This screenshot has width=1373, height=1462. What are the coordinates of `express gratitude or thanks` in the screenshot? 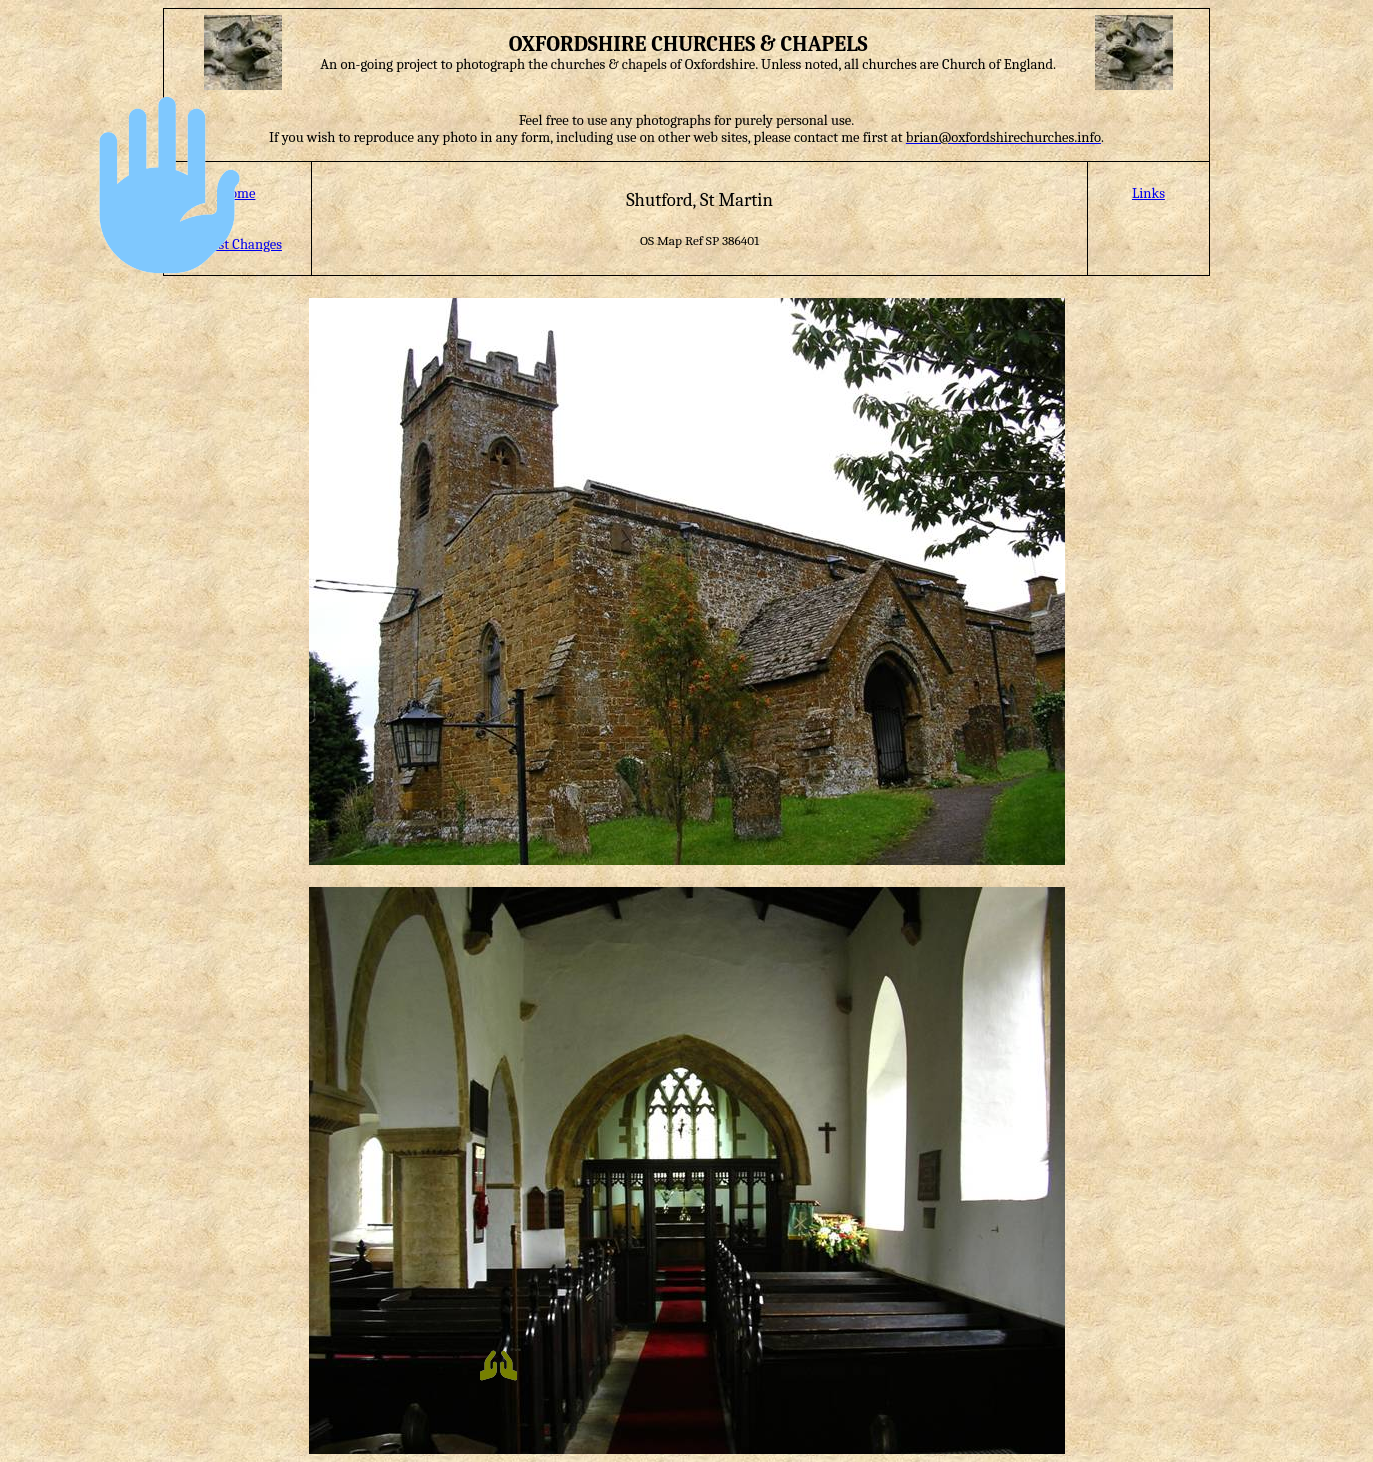 It's located at (498, 1365).